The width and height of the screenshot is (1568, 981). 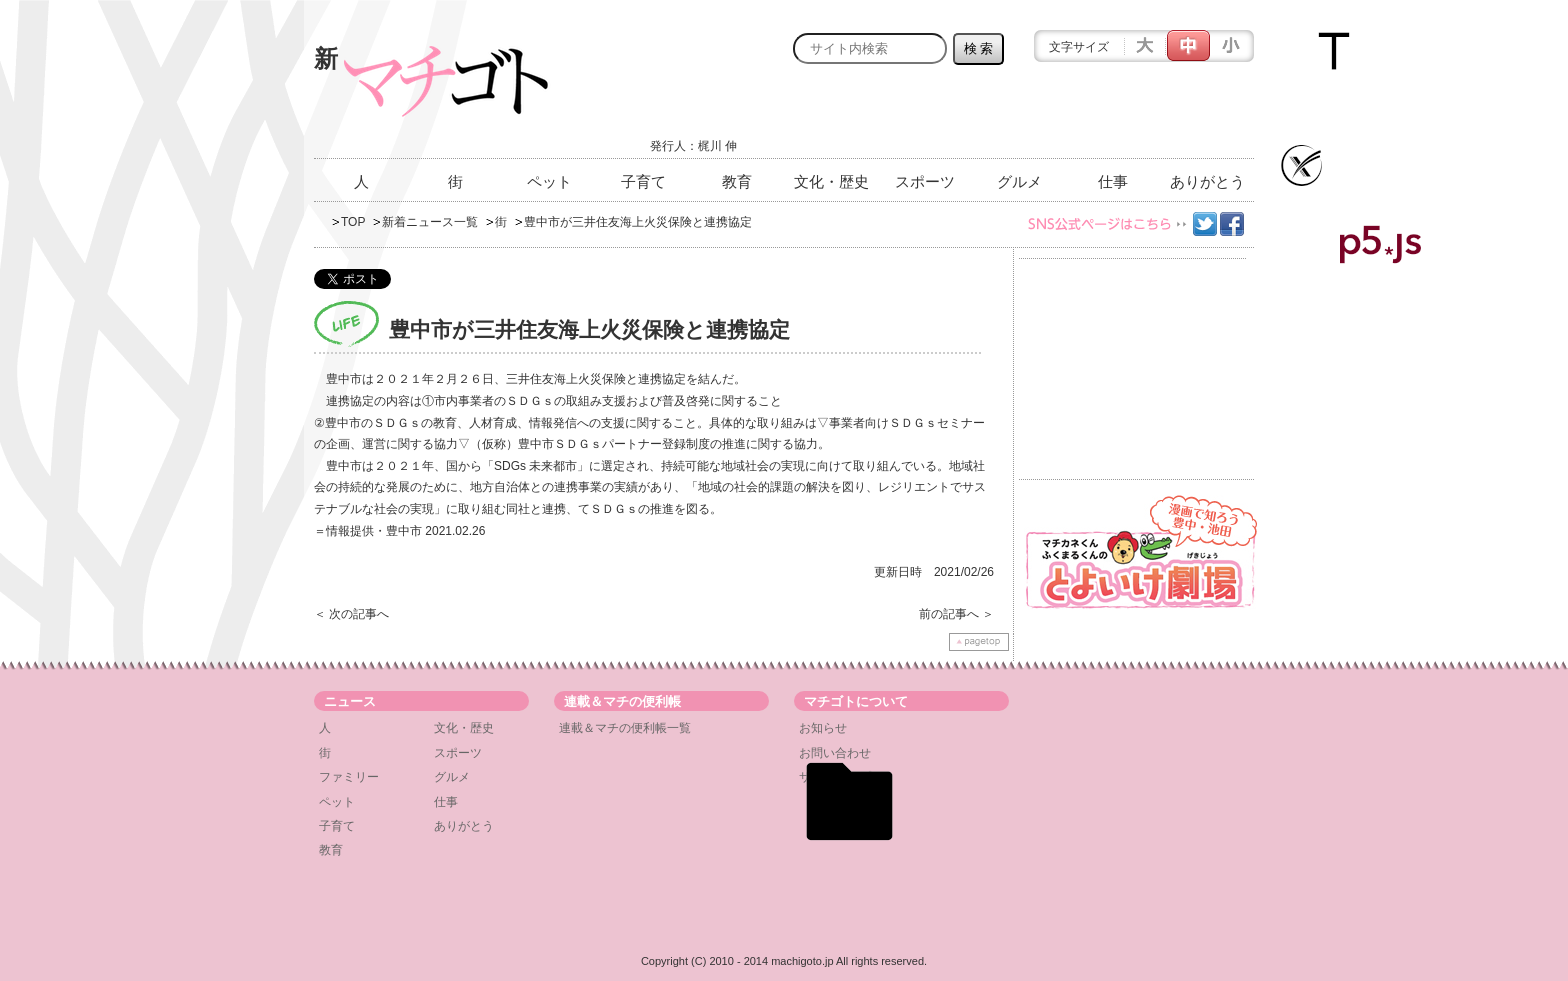 I want to click on p5.js creative coding library logo, so click(x=1380, y=244).